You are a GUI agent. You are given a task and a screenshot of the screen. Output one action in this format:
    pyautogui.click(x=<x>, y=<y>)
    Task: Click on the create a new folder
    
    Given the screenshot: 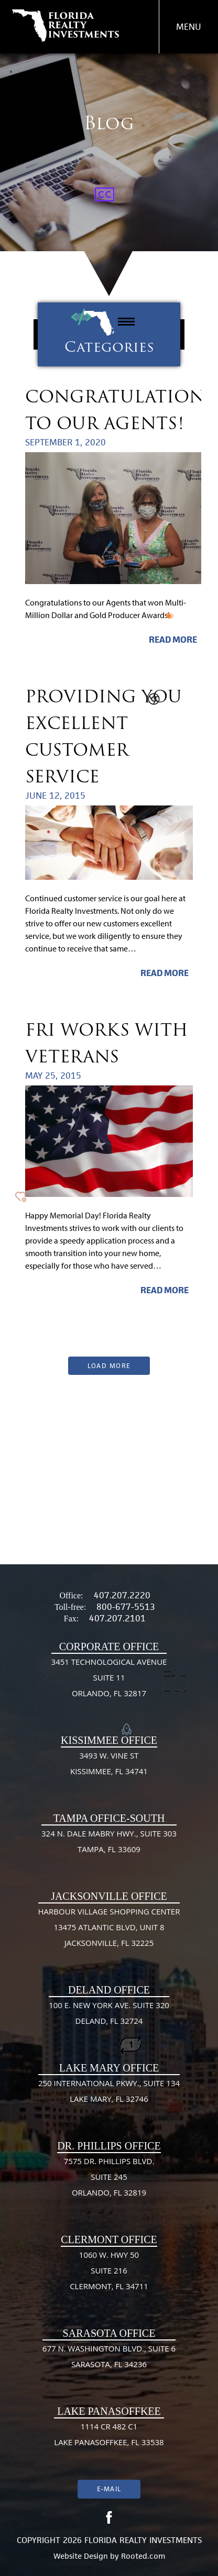 What is the action you would take?
    pyautogui.click(x=175, y=1682)
    